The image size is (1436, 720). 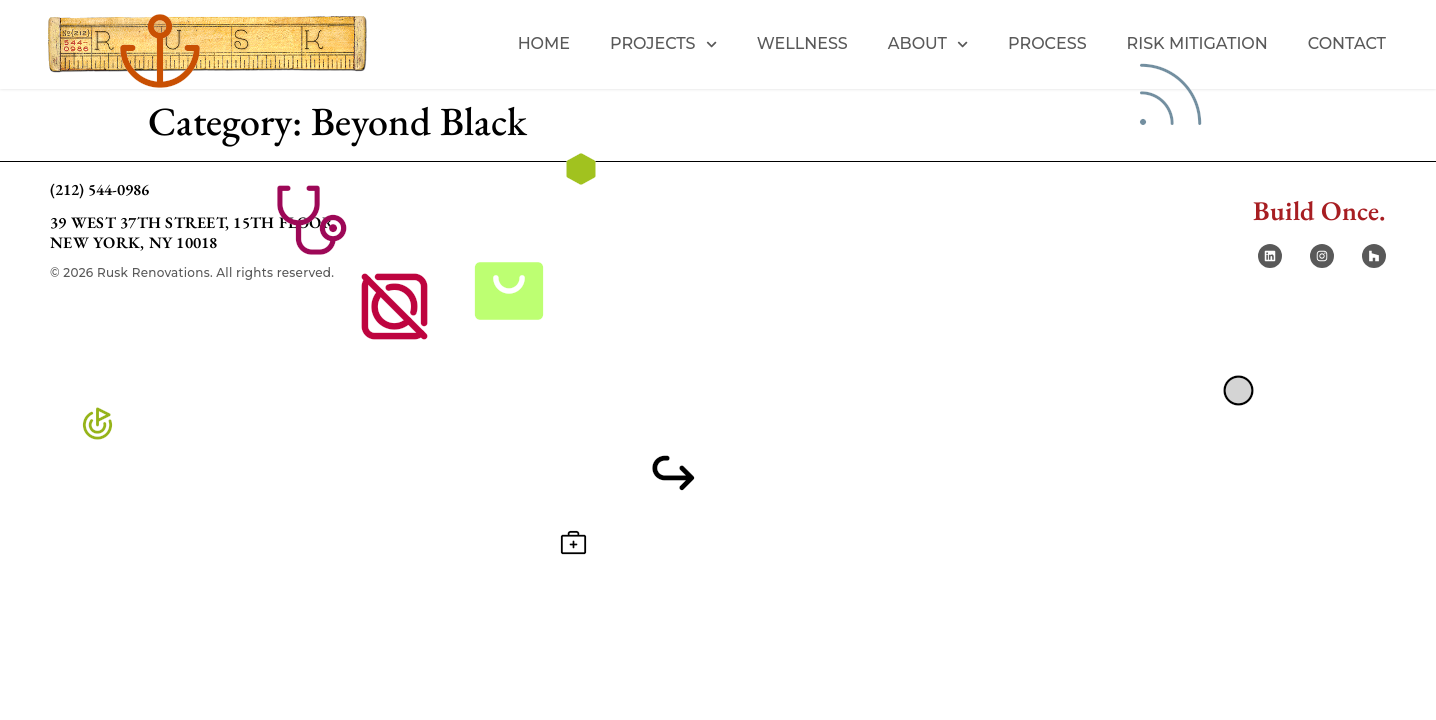 I want to click on view your shopping bag, so click(x=509, y=291).